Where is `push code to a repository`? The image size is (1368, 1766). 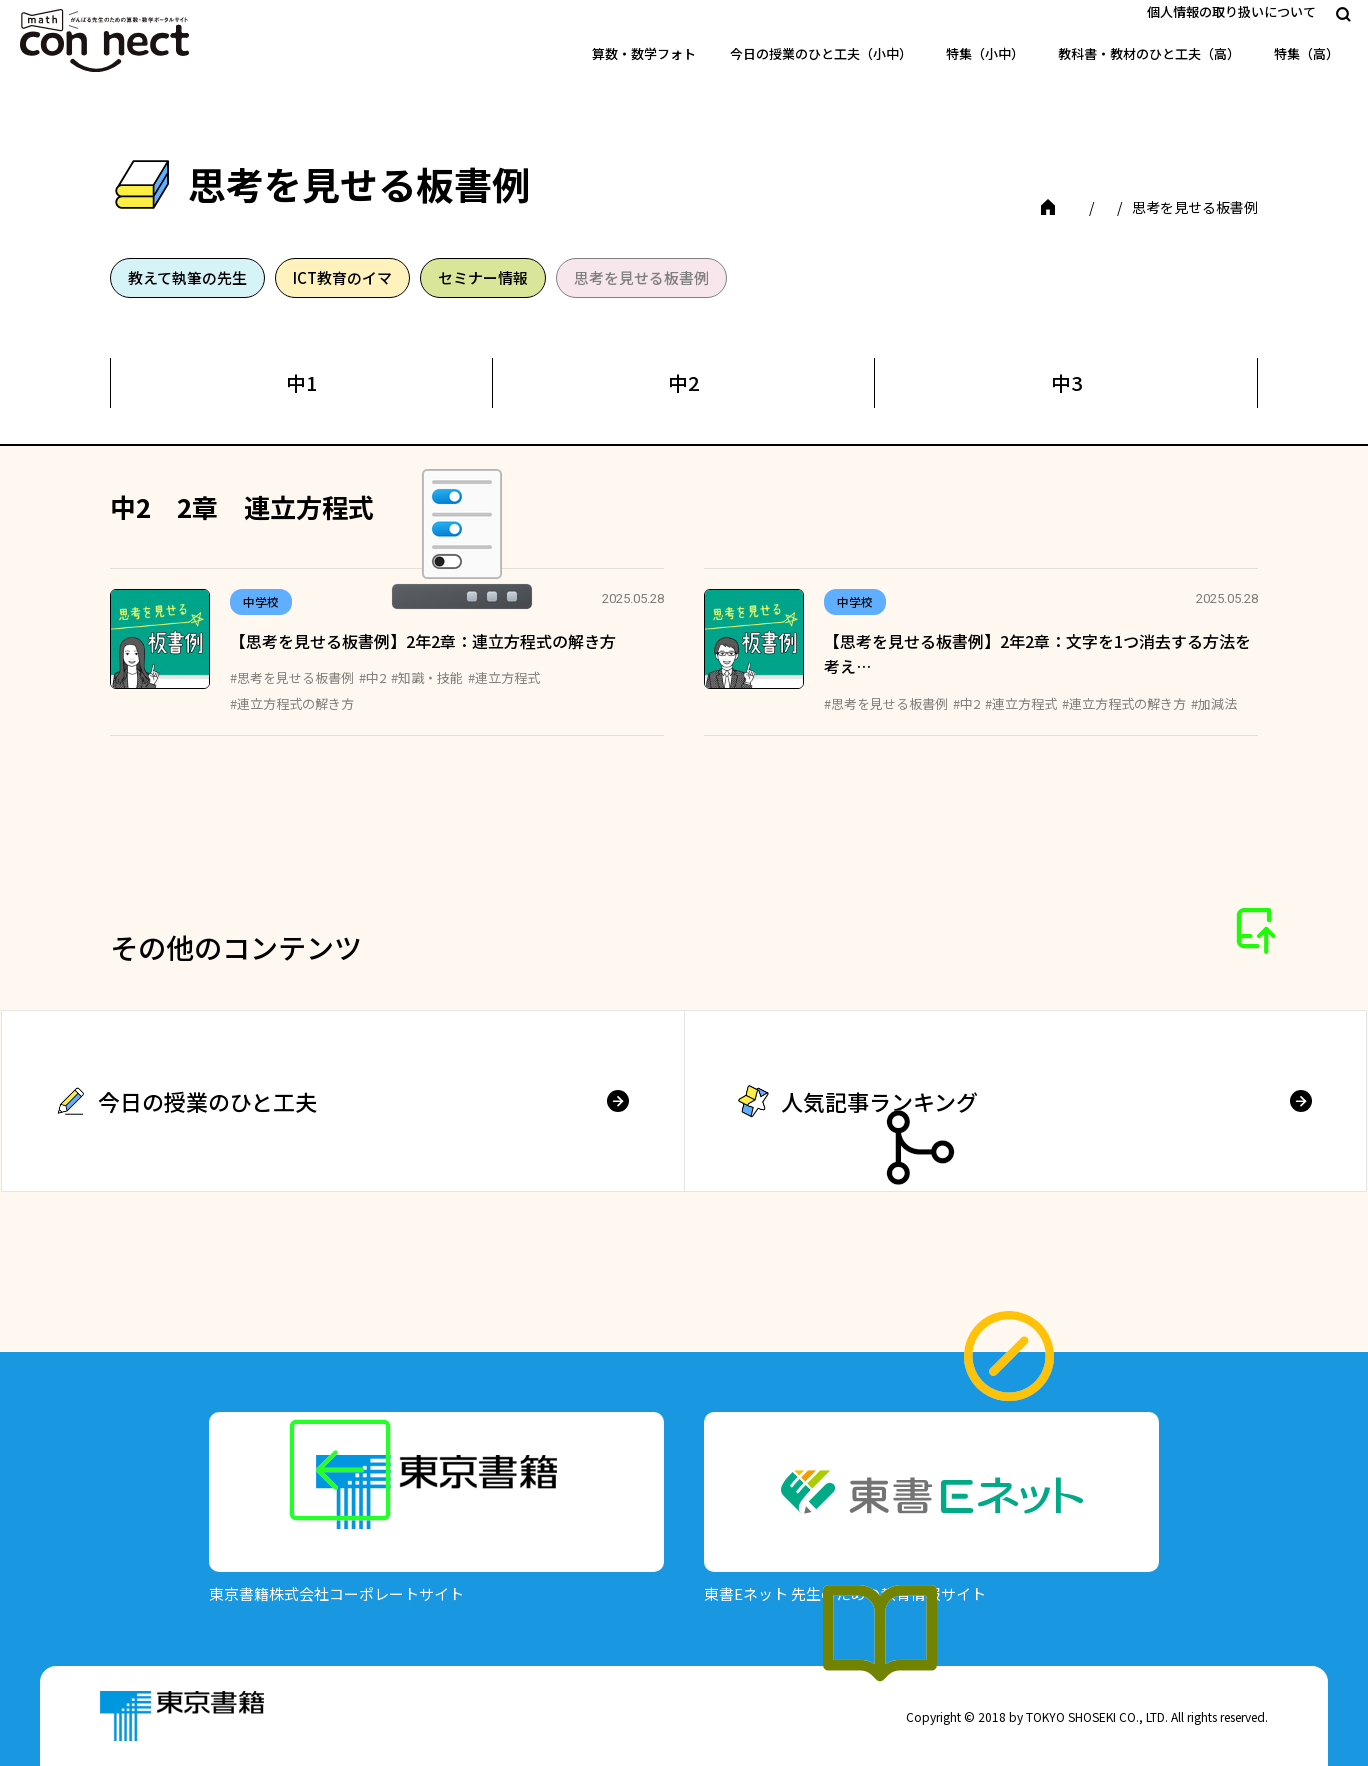
push code to a repository is located at coordinates (1254, 931).